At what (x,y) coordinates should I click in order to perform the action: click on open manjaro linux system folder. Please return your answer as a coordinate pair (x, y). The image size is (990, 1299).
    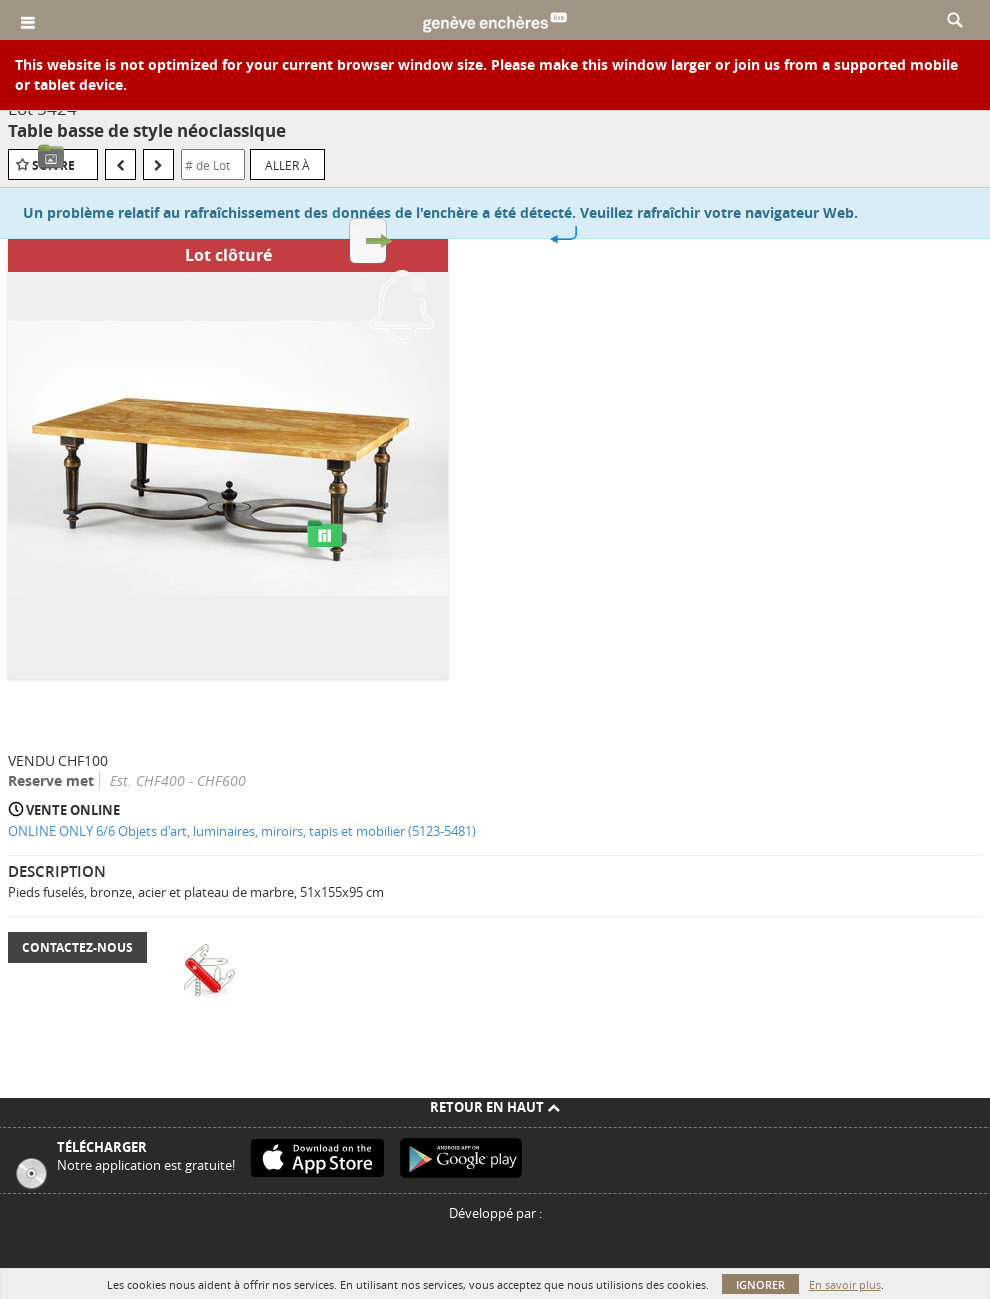
    Looking at the image, I should click on (324, 534).